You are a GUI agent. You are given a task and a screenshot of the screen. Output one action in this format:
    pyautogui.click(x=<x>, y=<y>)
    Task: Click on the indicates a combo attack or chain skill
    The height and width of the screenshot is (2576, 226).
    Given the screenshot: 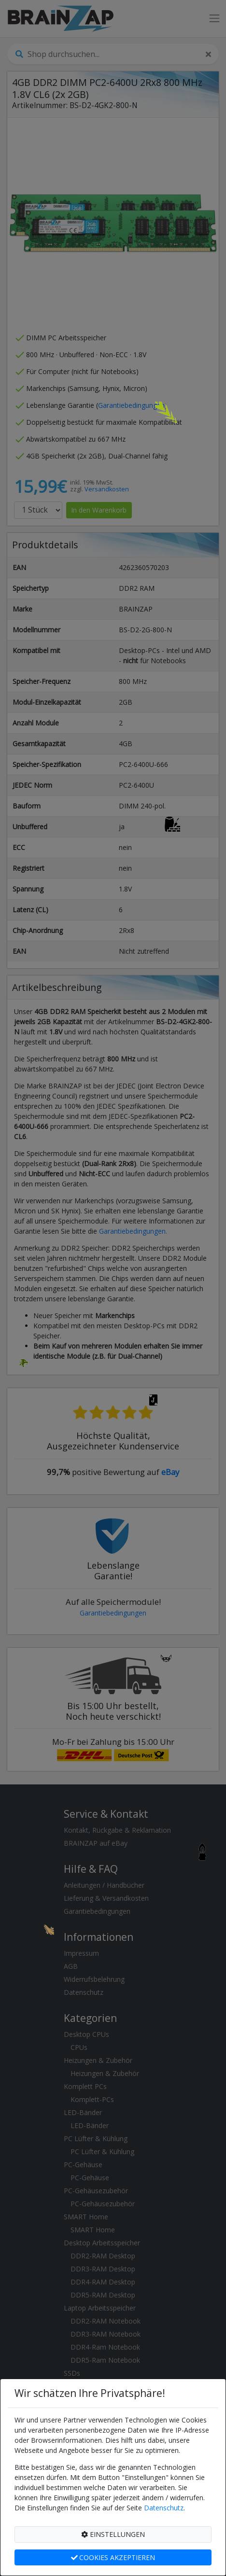 What is the action you would take?
    pyautogui.click(x=166, y=412)
    